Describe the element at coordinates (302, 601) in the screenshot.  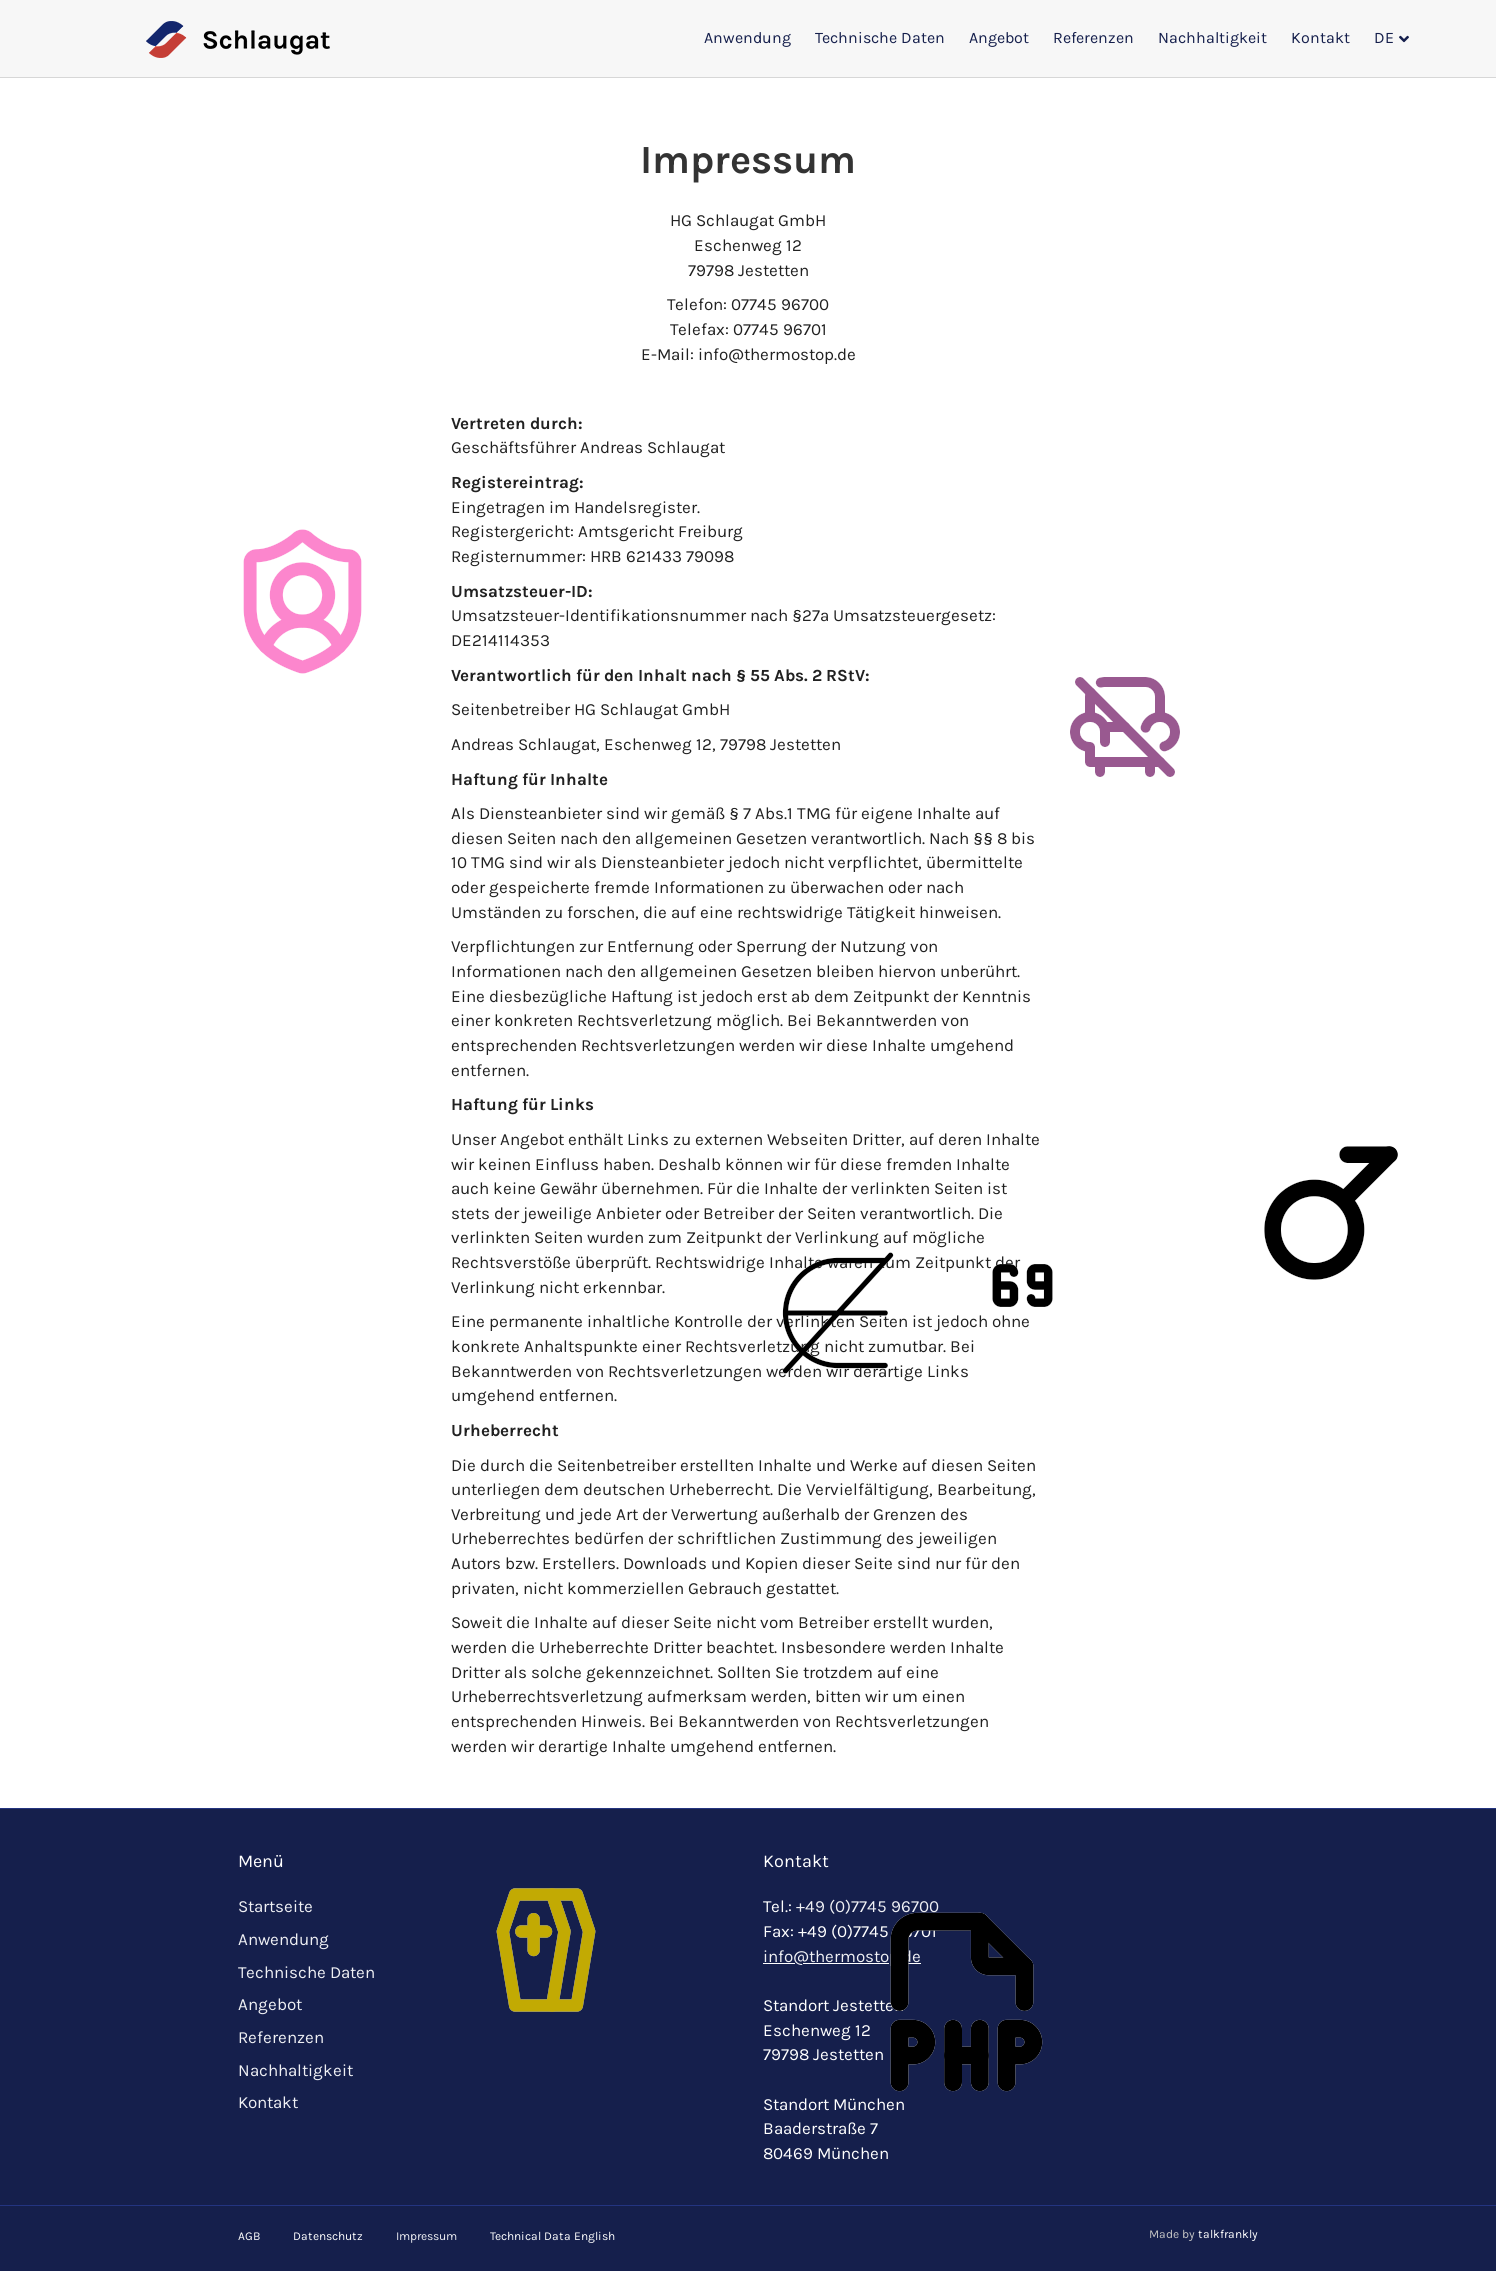
I see `access user privacy or security settings` at that location.